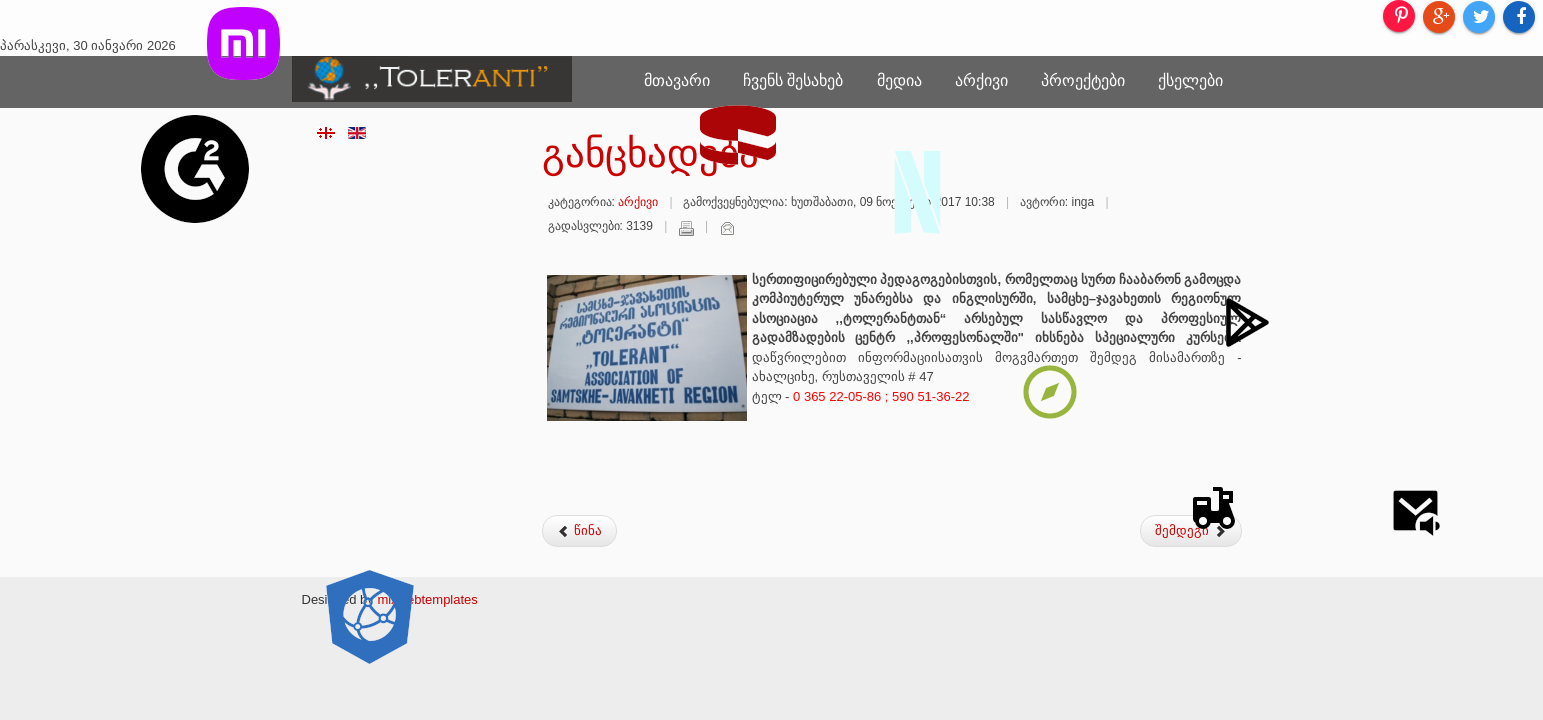 Image resolution: width=1543 pixels, height=720 pixels. Describe the element at coordinates (1247, 322) in the screenshot. I see `open google play store` at that location.